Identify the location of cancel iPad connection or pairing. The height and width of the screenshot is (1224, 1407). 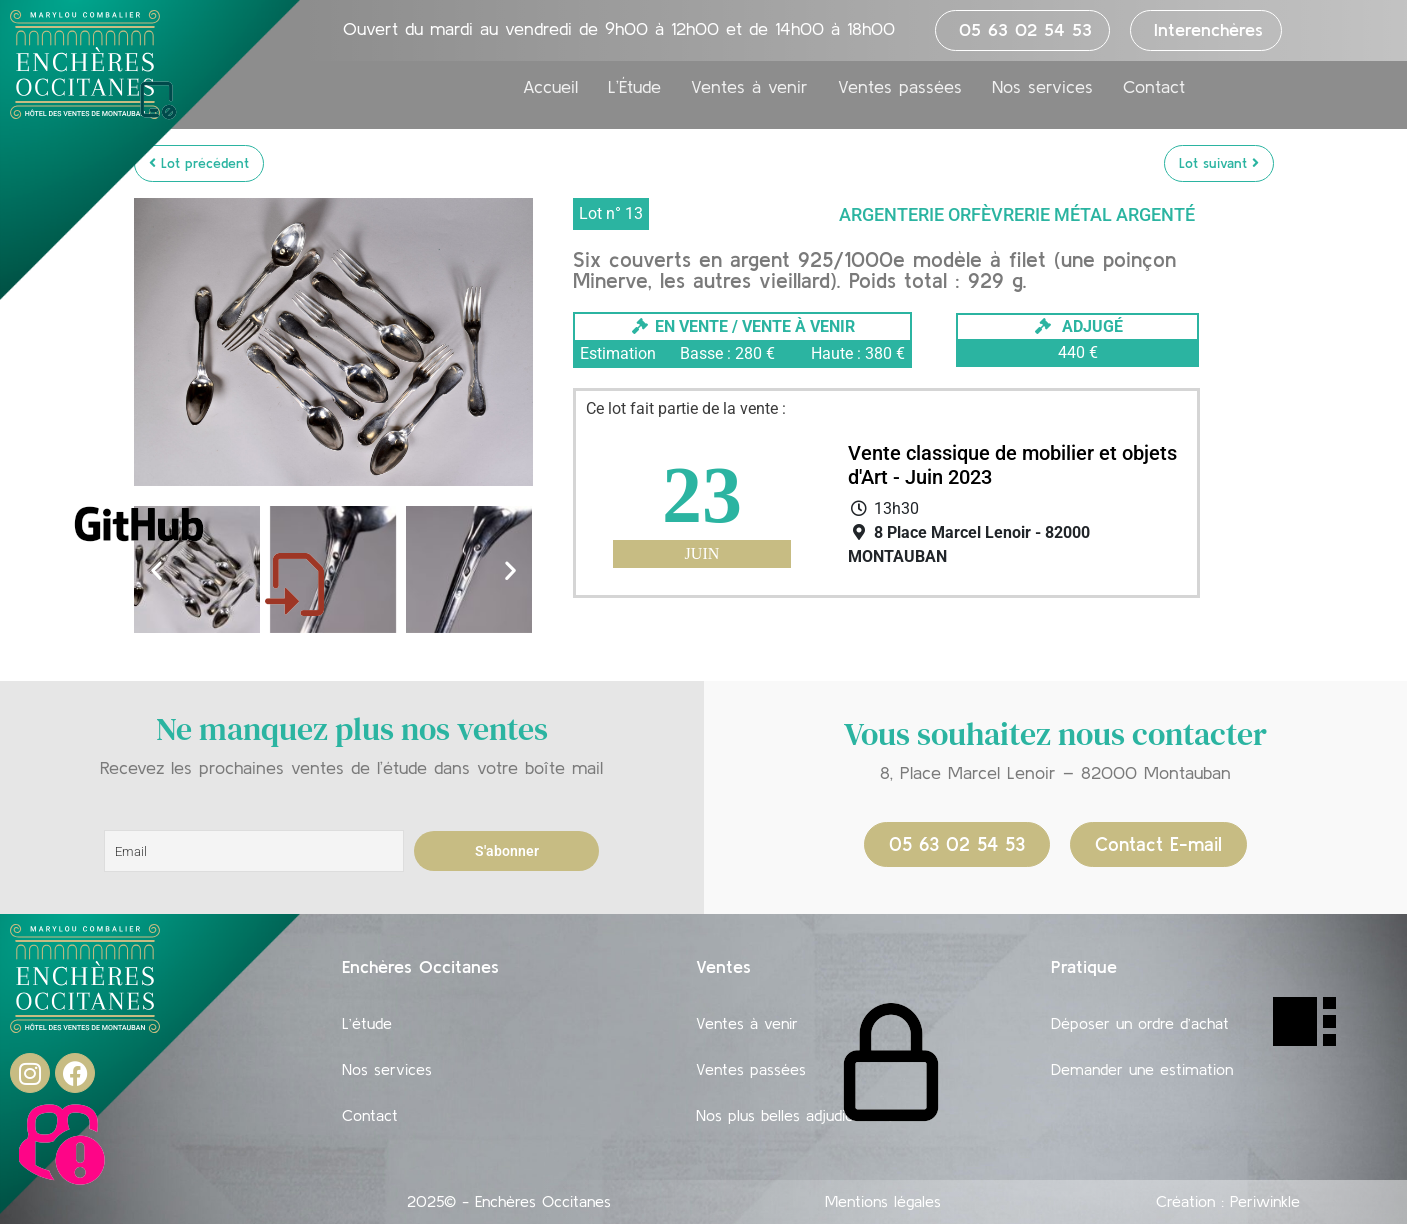
(156, 99).